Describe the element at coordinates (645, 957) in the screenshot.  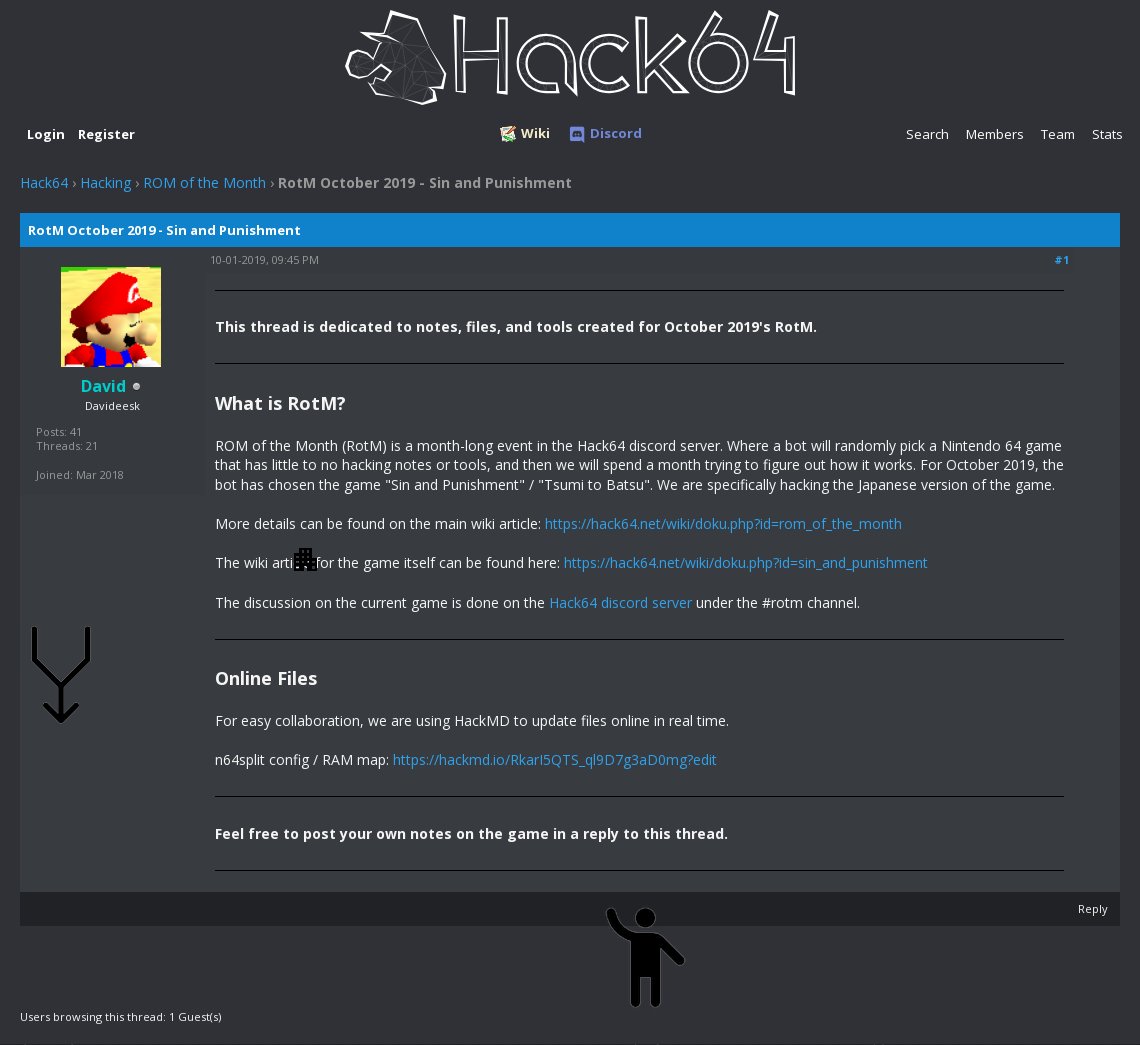
I see `access social or people-related features` at that location.